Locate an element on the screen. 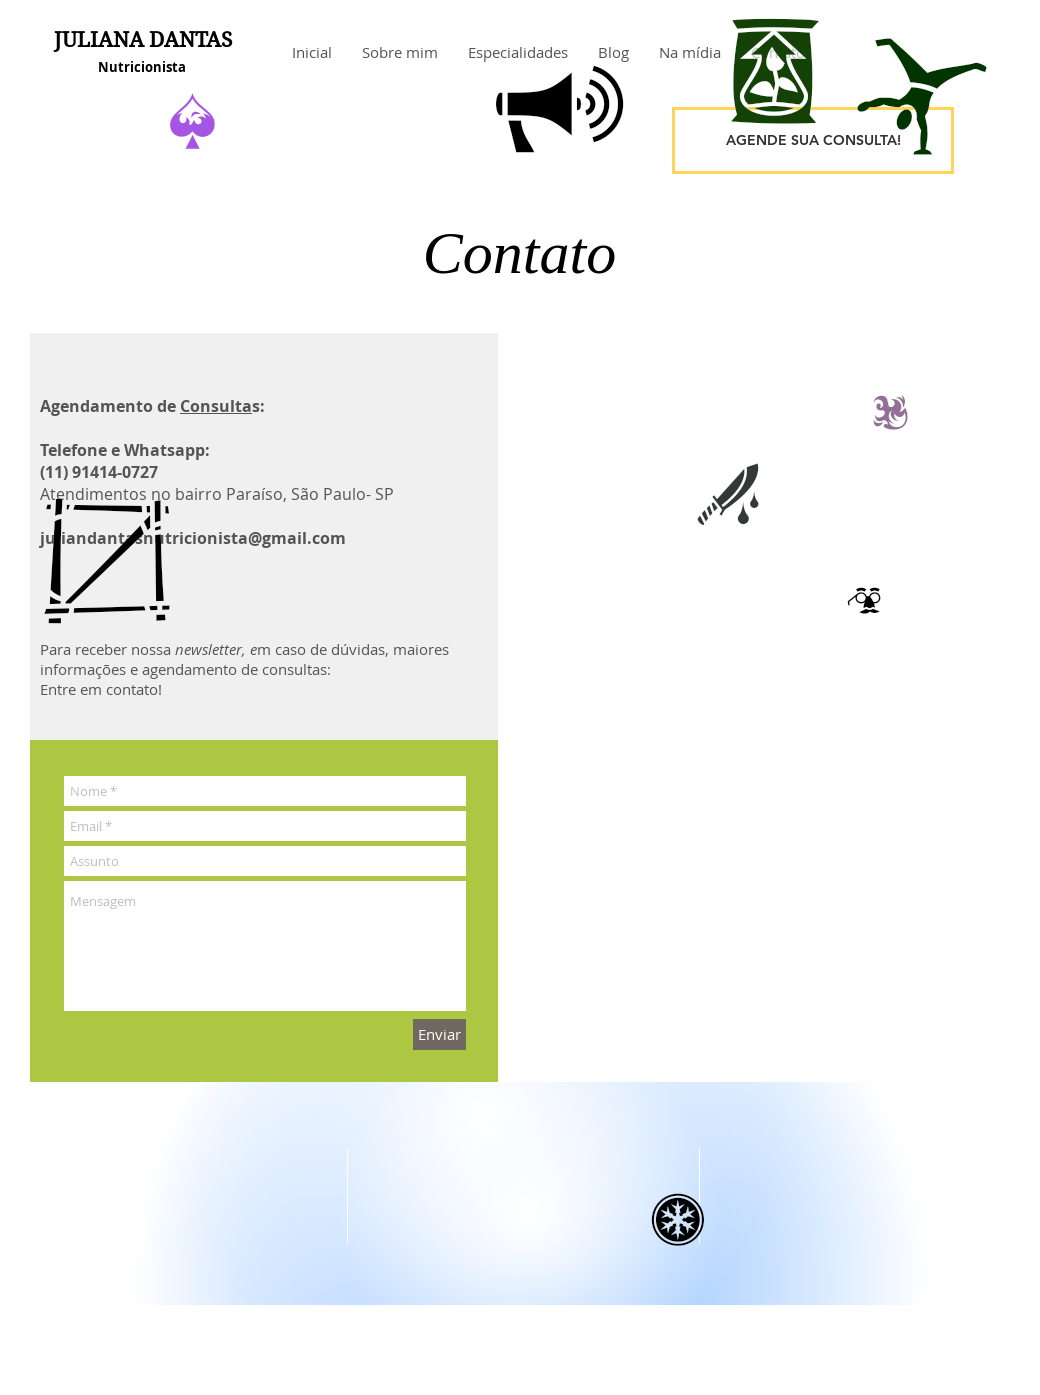  access gardening or farming supplies is located at coordinates (774, 71).